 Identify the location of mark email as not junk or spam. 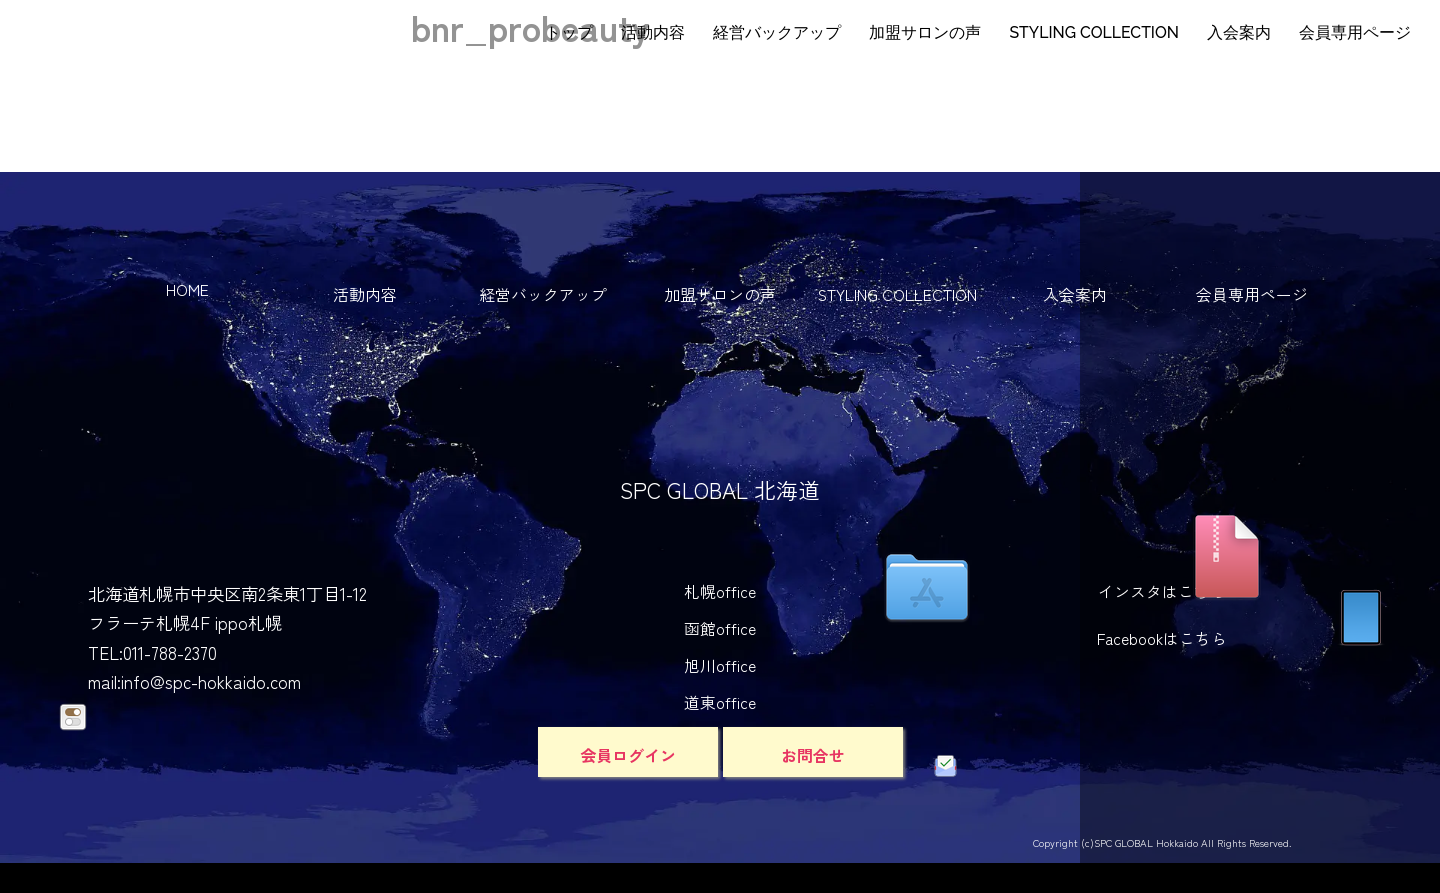
(945, 766).